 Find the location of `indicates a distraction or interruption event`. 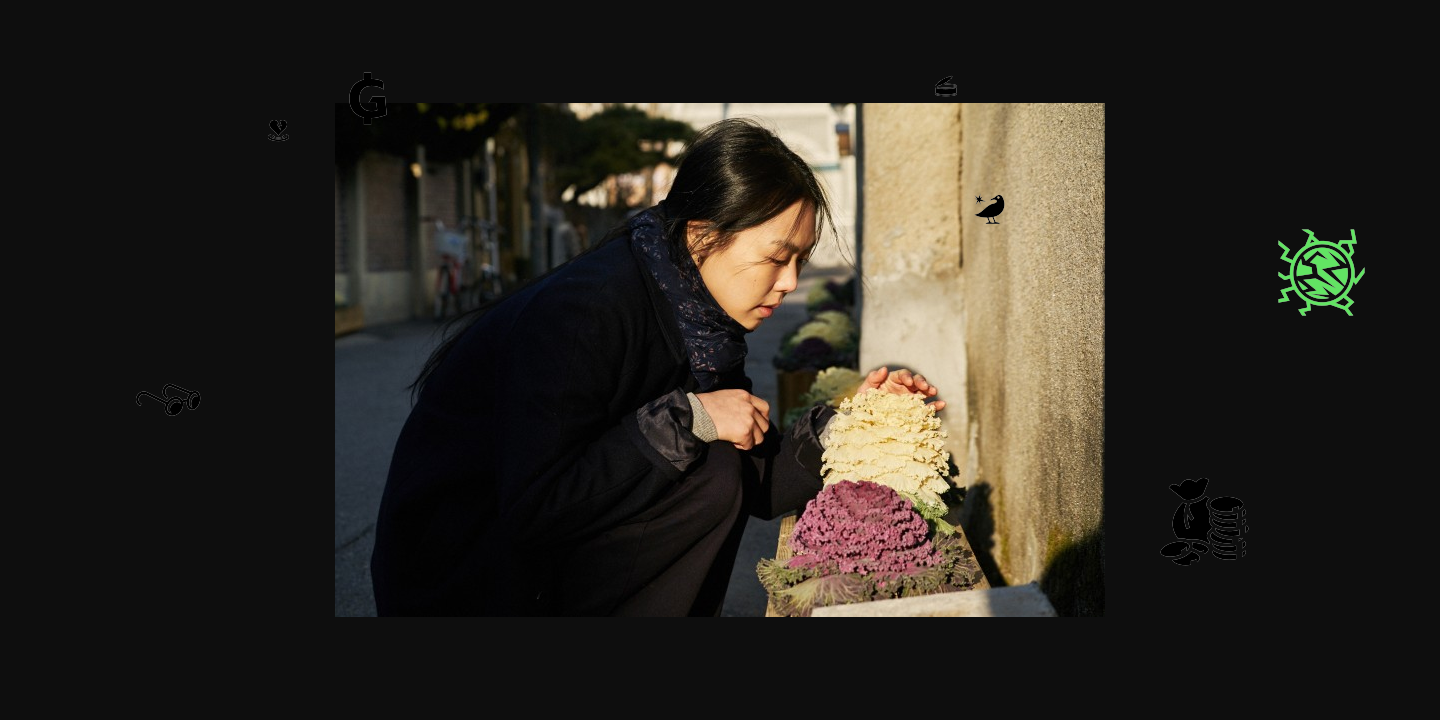

indicates a distraction or interruption event is located at coordinates (989, 208).